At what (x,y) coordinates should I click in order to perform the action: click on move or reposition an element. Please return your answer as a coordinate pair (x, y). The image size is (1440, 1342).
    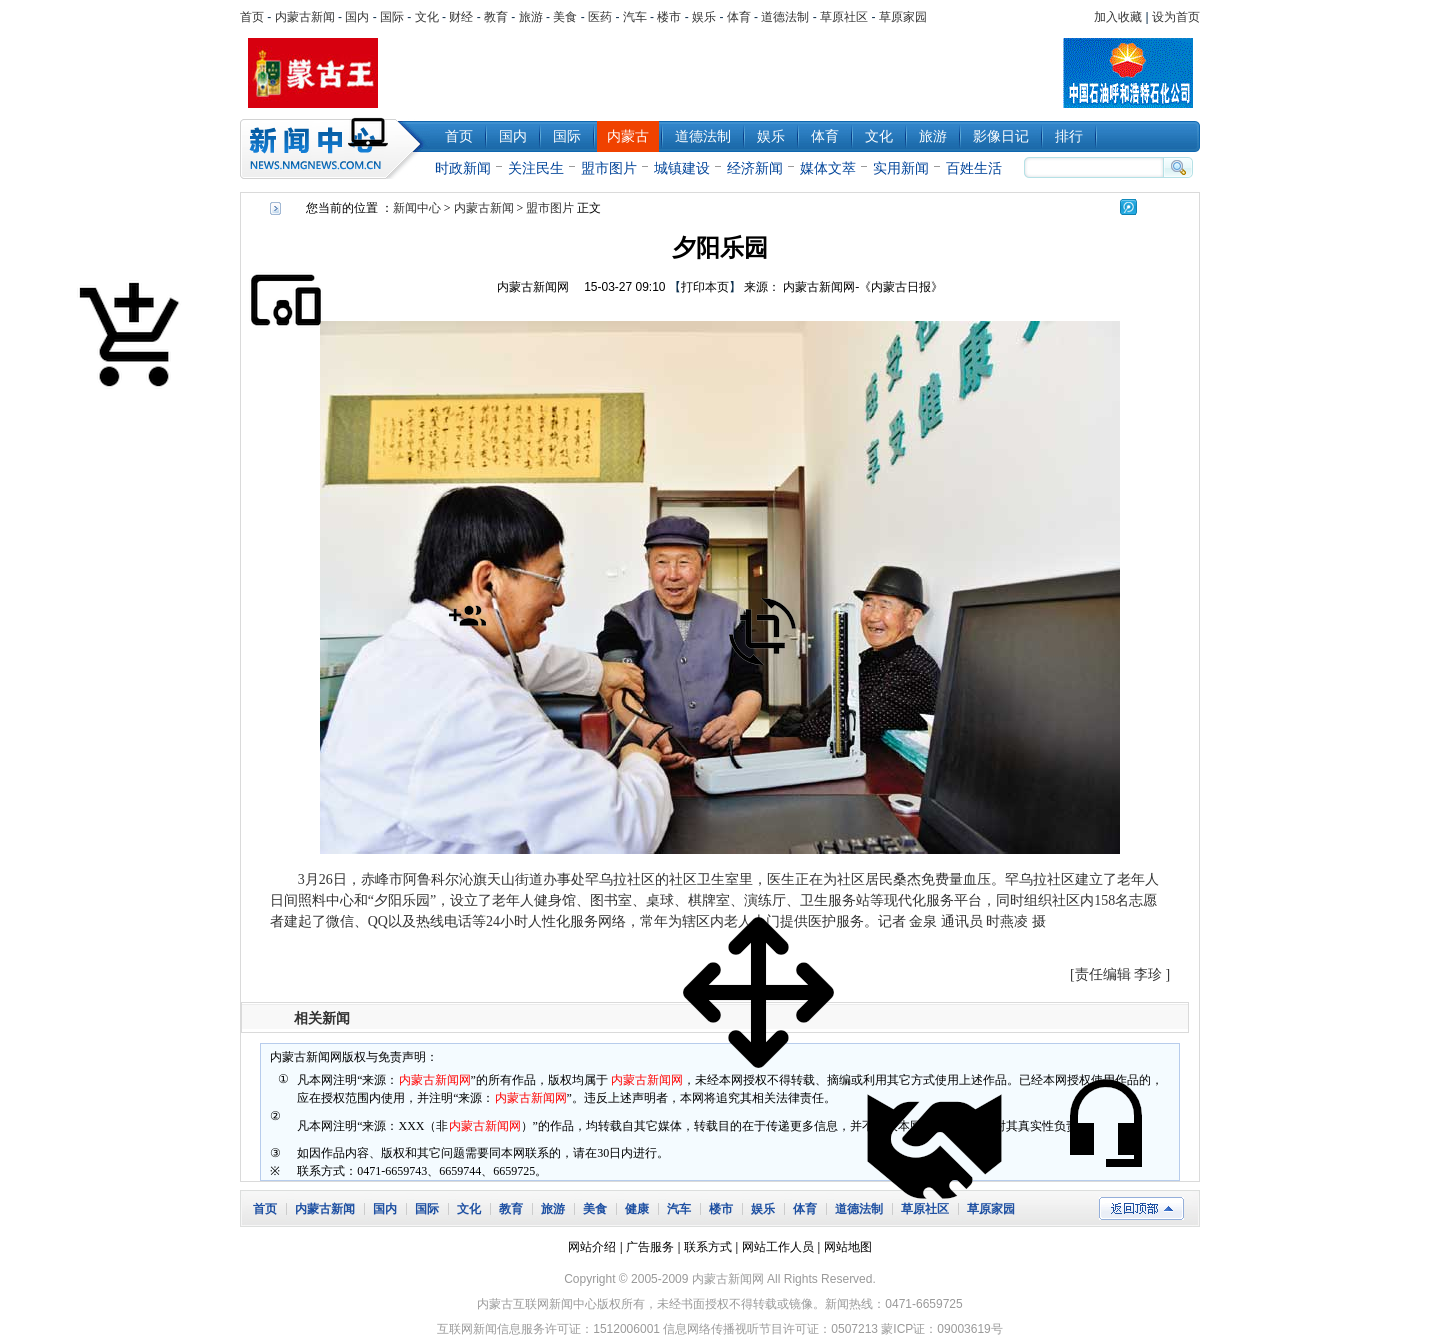
    Looking at the image, I should click on (758, 992).